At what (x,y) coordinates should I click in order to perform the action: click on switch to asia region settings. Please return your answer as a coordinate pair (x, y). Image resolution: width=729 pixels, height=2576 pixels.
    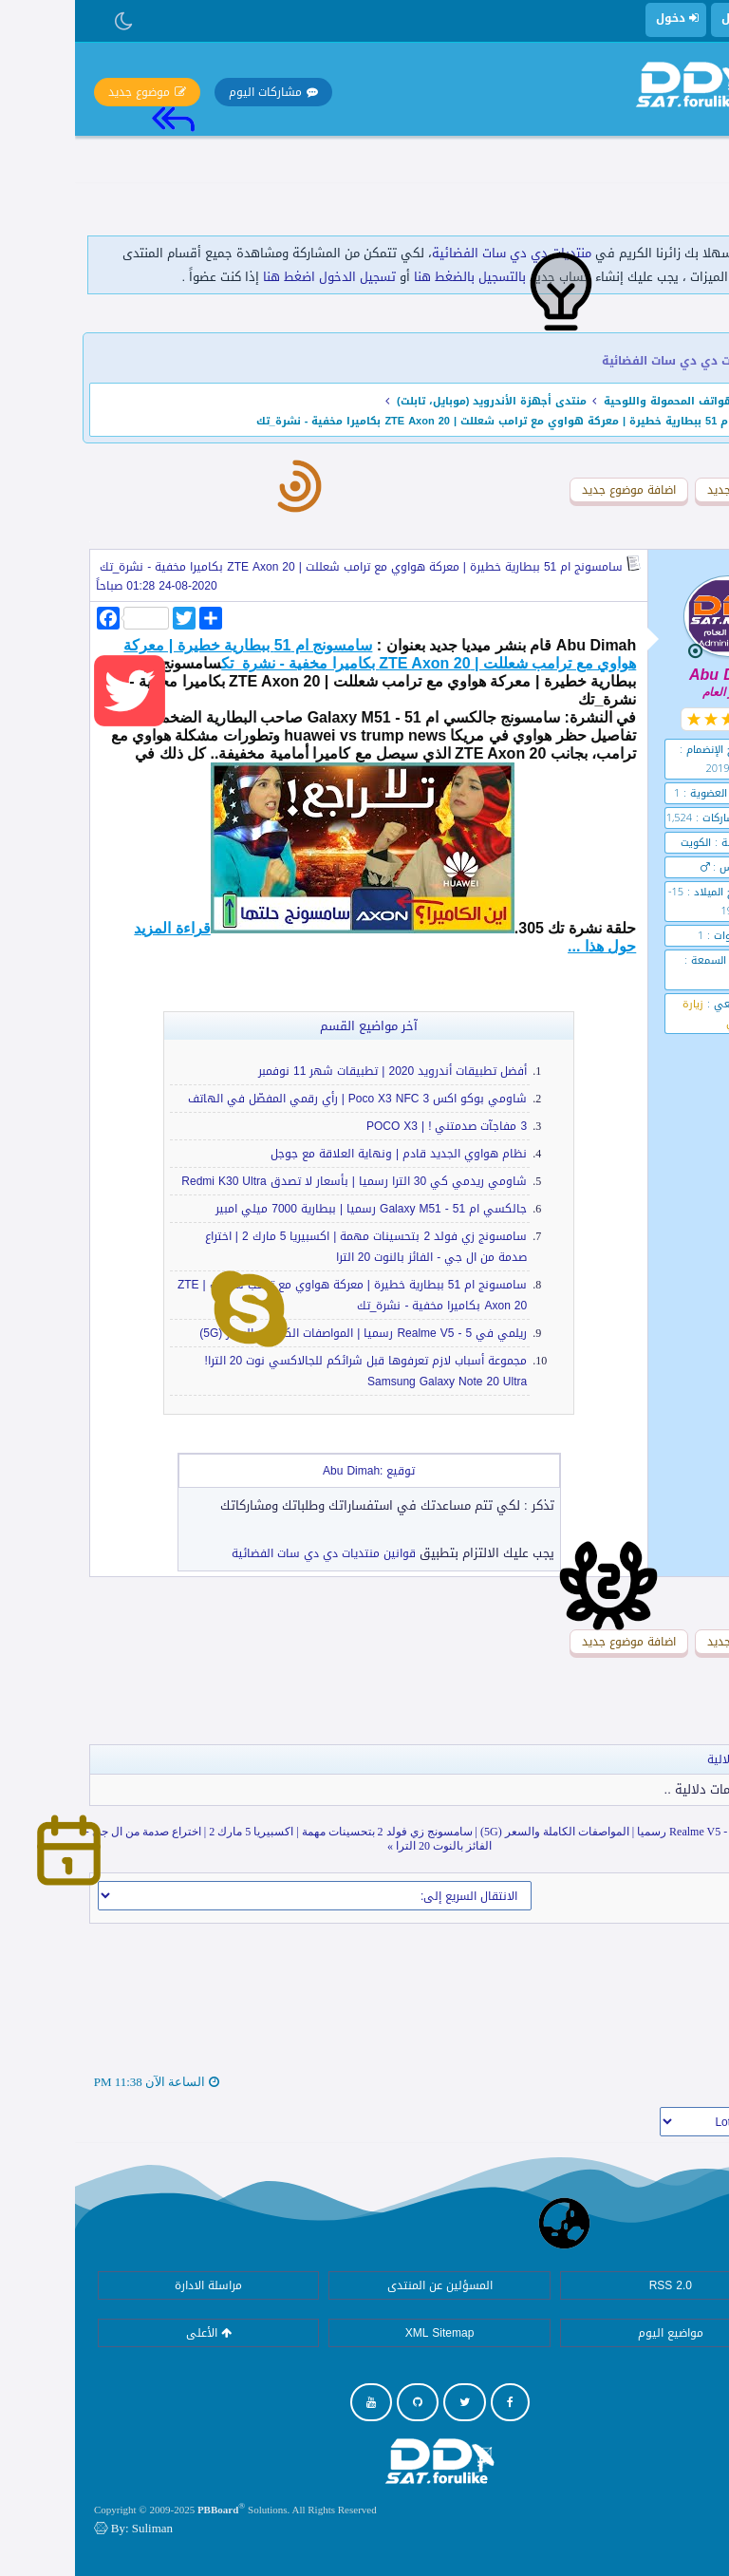
    Looking at the image, I should click on (564, 2223).